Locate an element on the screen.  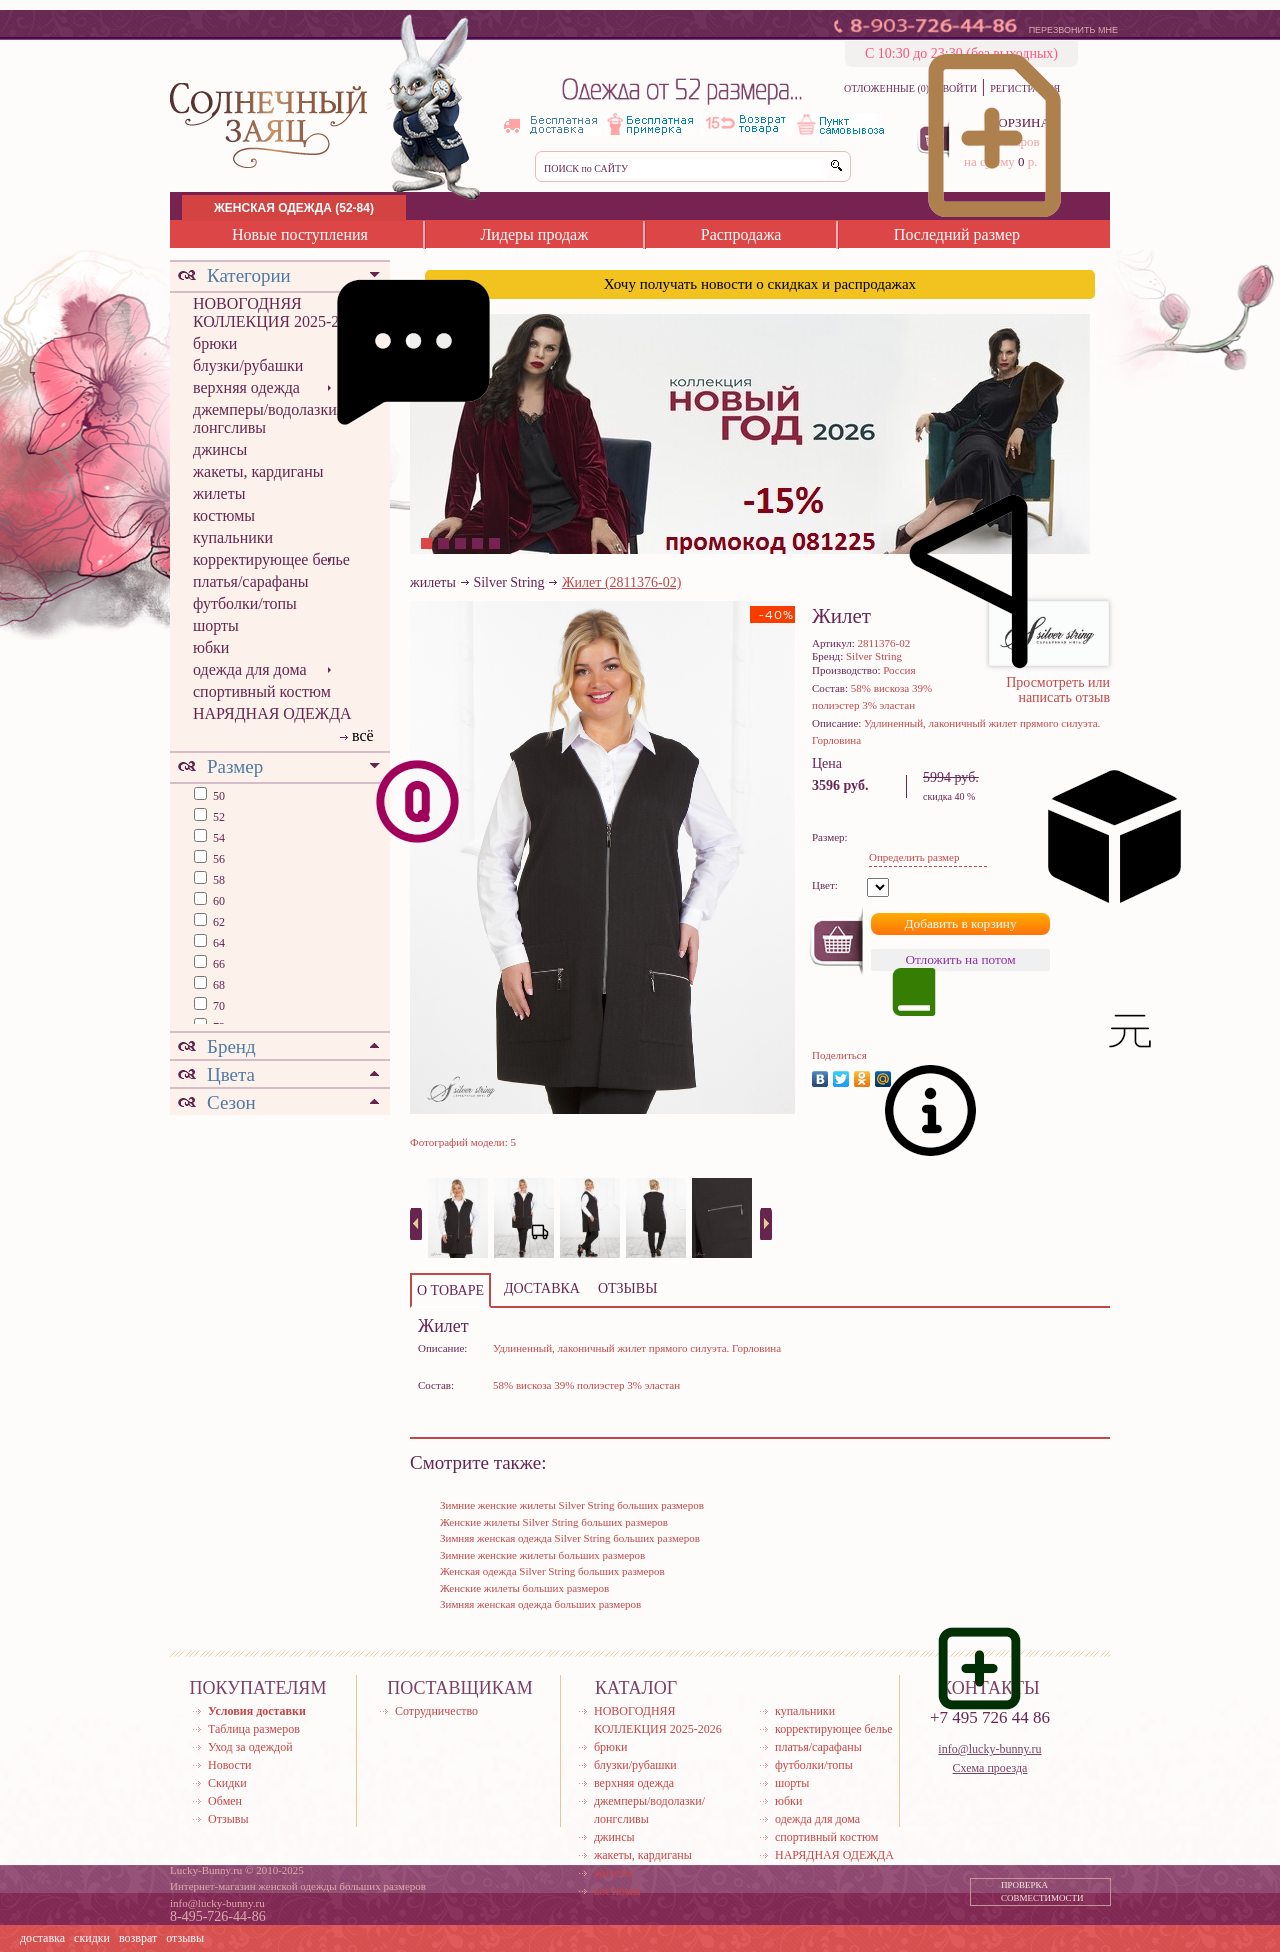
mark or flag an item for review is located at coordinates (972, 581).